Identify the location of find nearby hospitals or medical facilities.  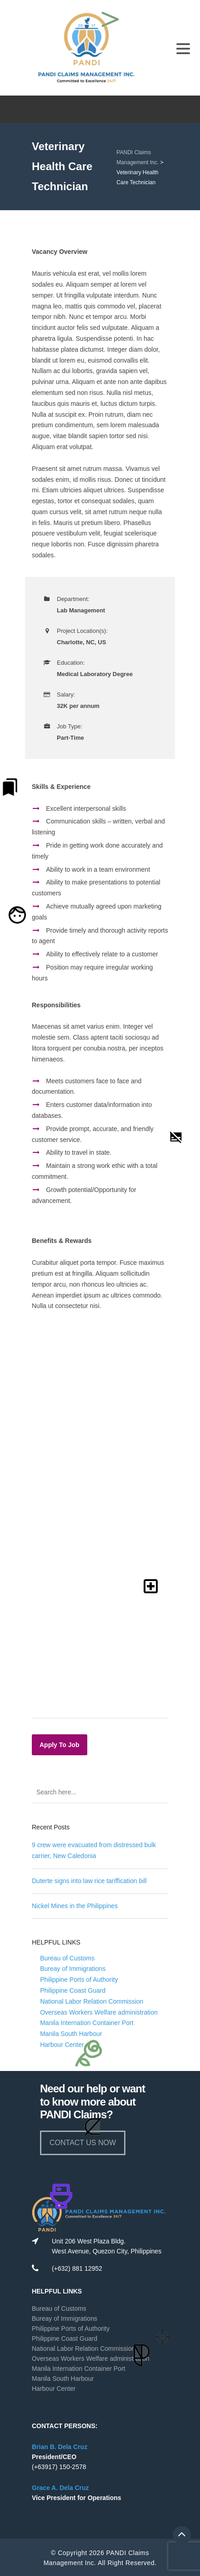
(150, 1586).